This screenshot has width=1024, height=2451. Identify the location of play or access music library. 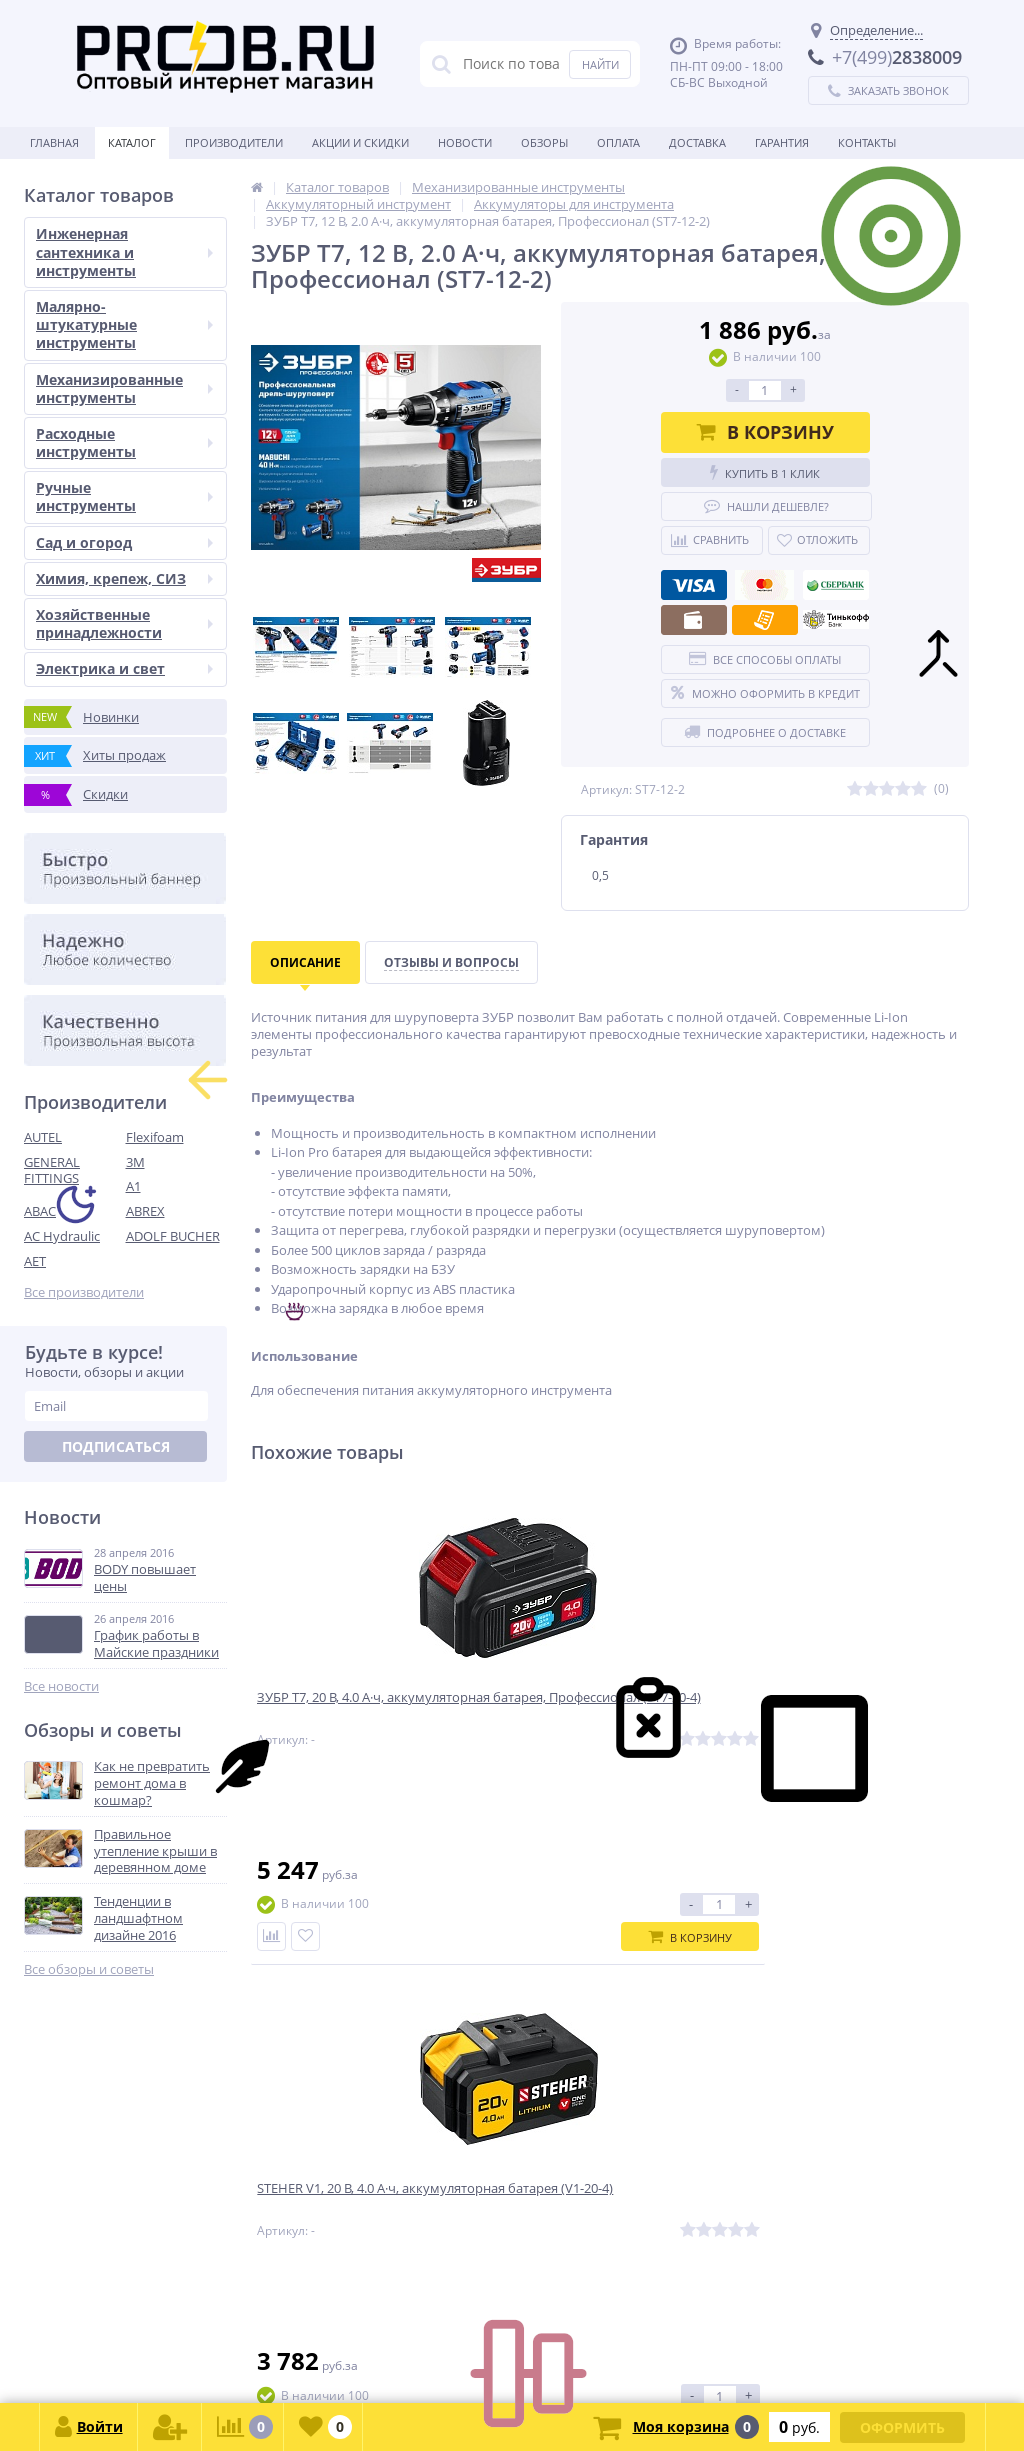
(891, 236).